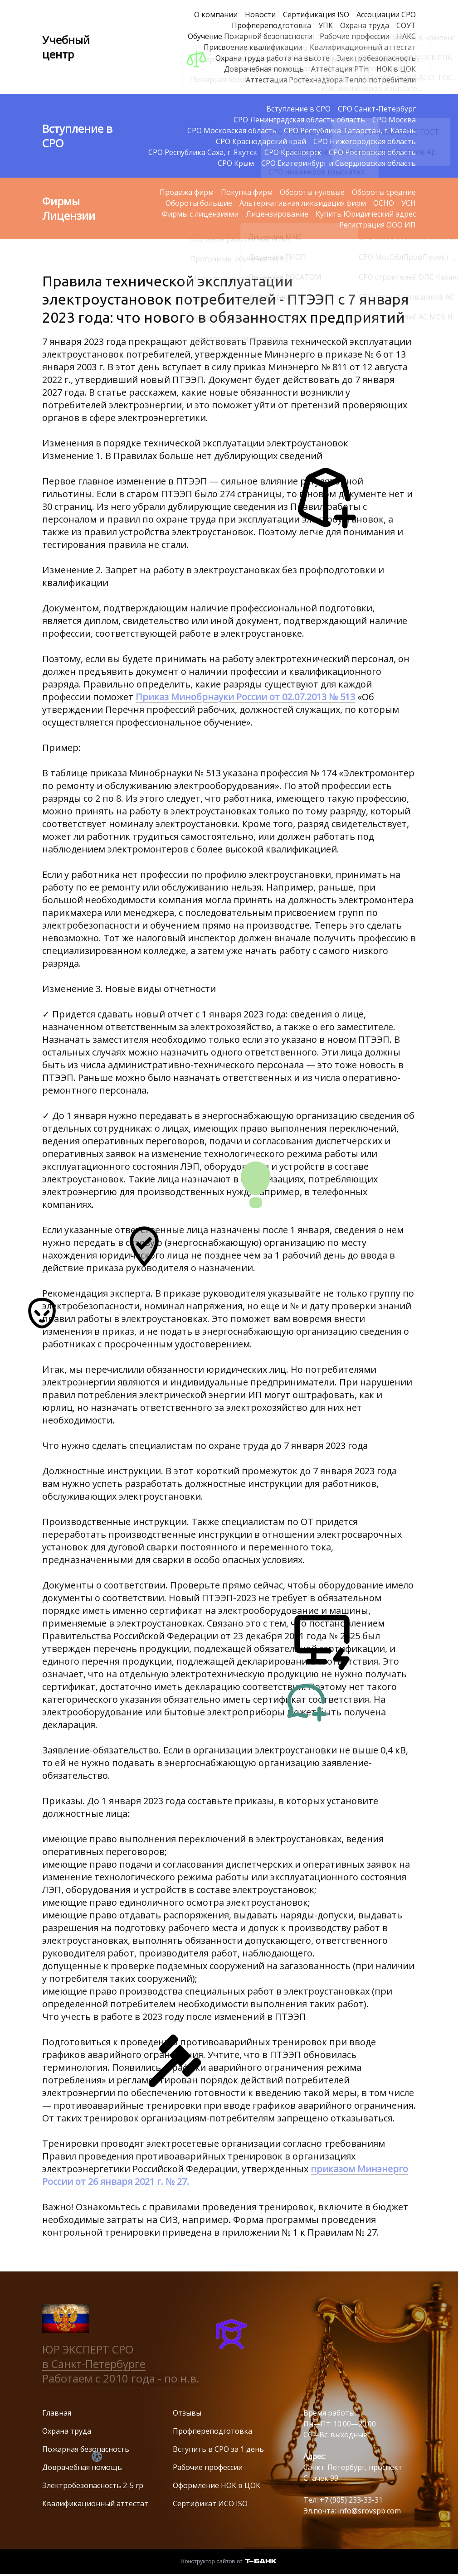 The width and height of the screenshot is (458, 2576). Describe the element at coordinates (196, 59) in the screenshot. I see `access legal or terms of service information` at that location.